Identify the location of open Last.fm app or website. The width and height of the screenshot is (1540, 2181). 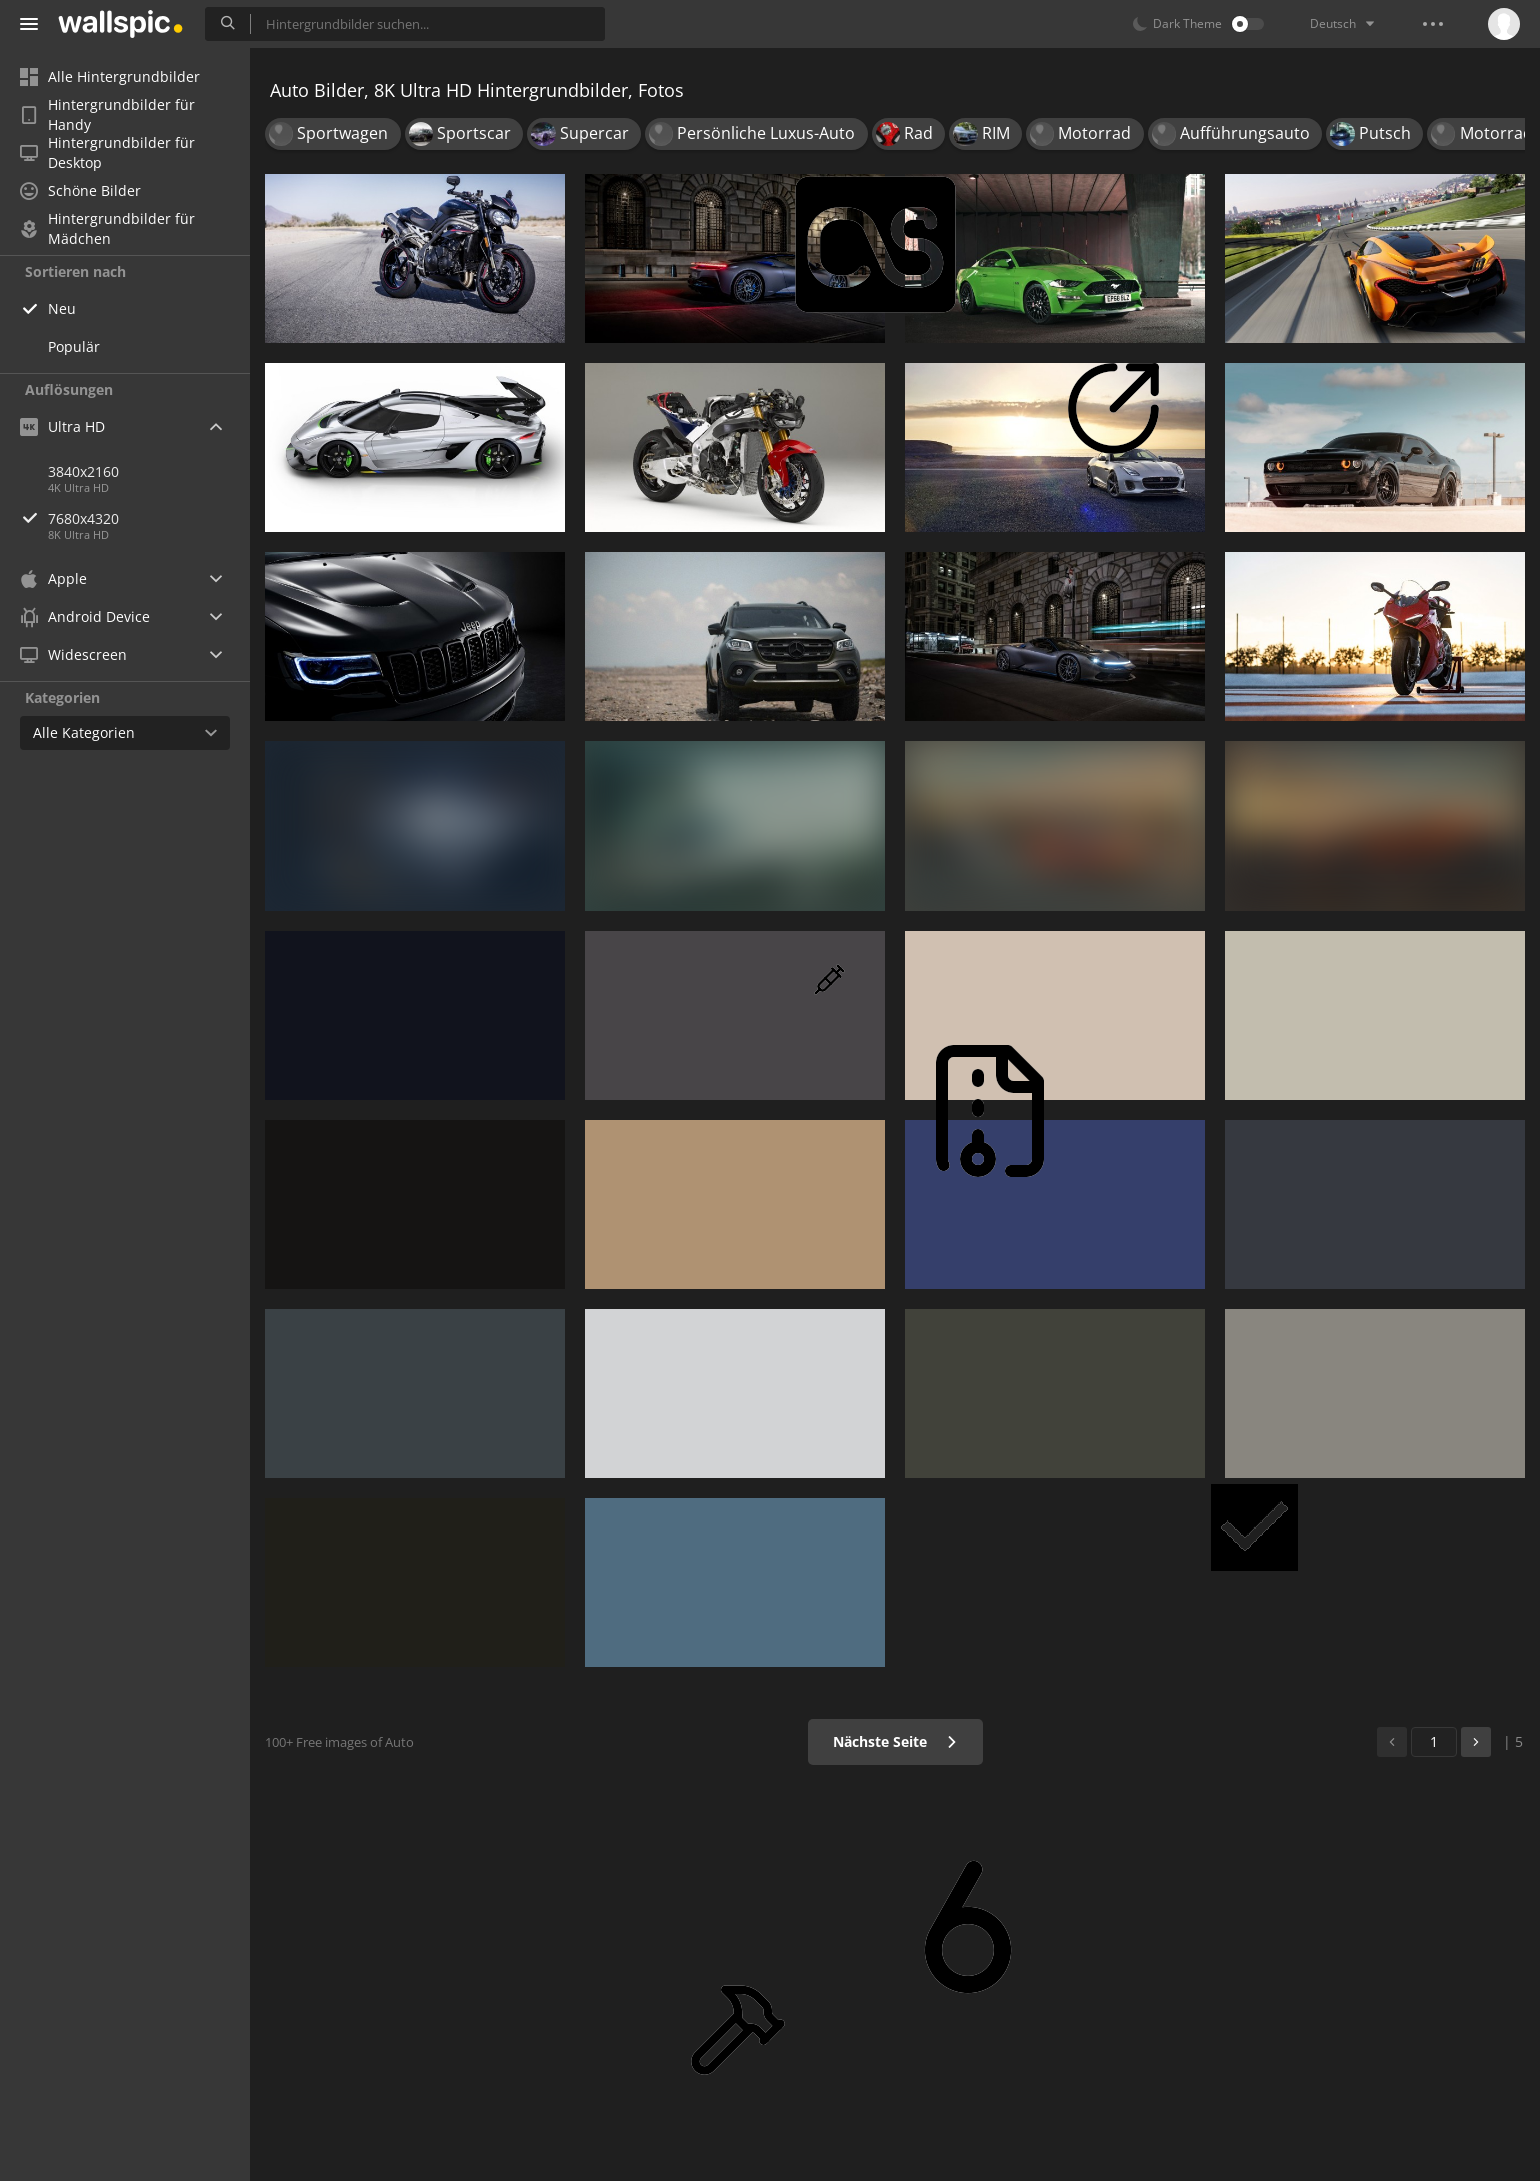
(875, 244).